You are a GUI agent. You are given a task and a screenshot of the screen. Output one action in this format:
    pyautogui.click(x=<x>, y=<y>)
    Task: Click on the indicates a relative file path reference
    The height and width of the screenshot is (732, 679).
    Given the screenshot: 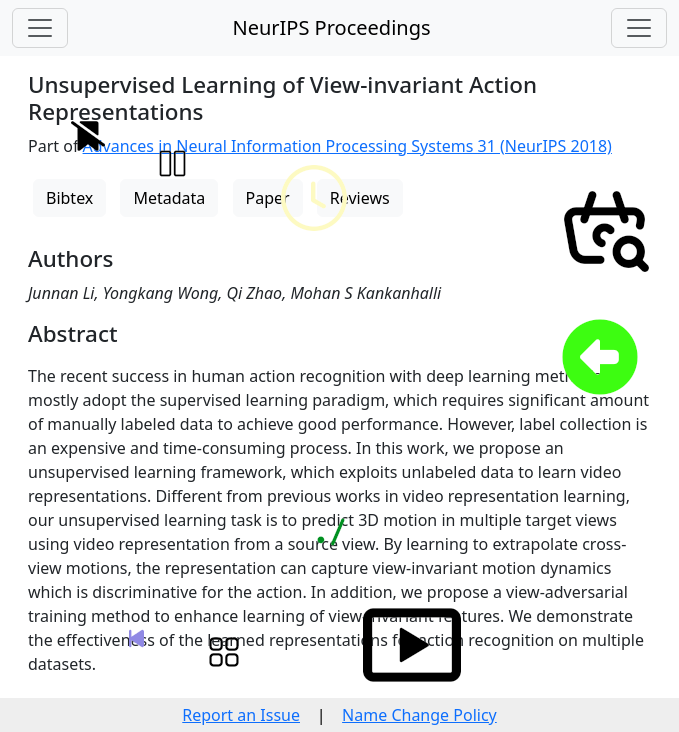 What is the action you would take?
    pyautogui.click(x=331, y=532)
    